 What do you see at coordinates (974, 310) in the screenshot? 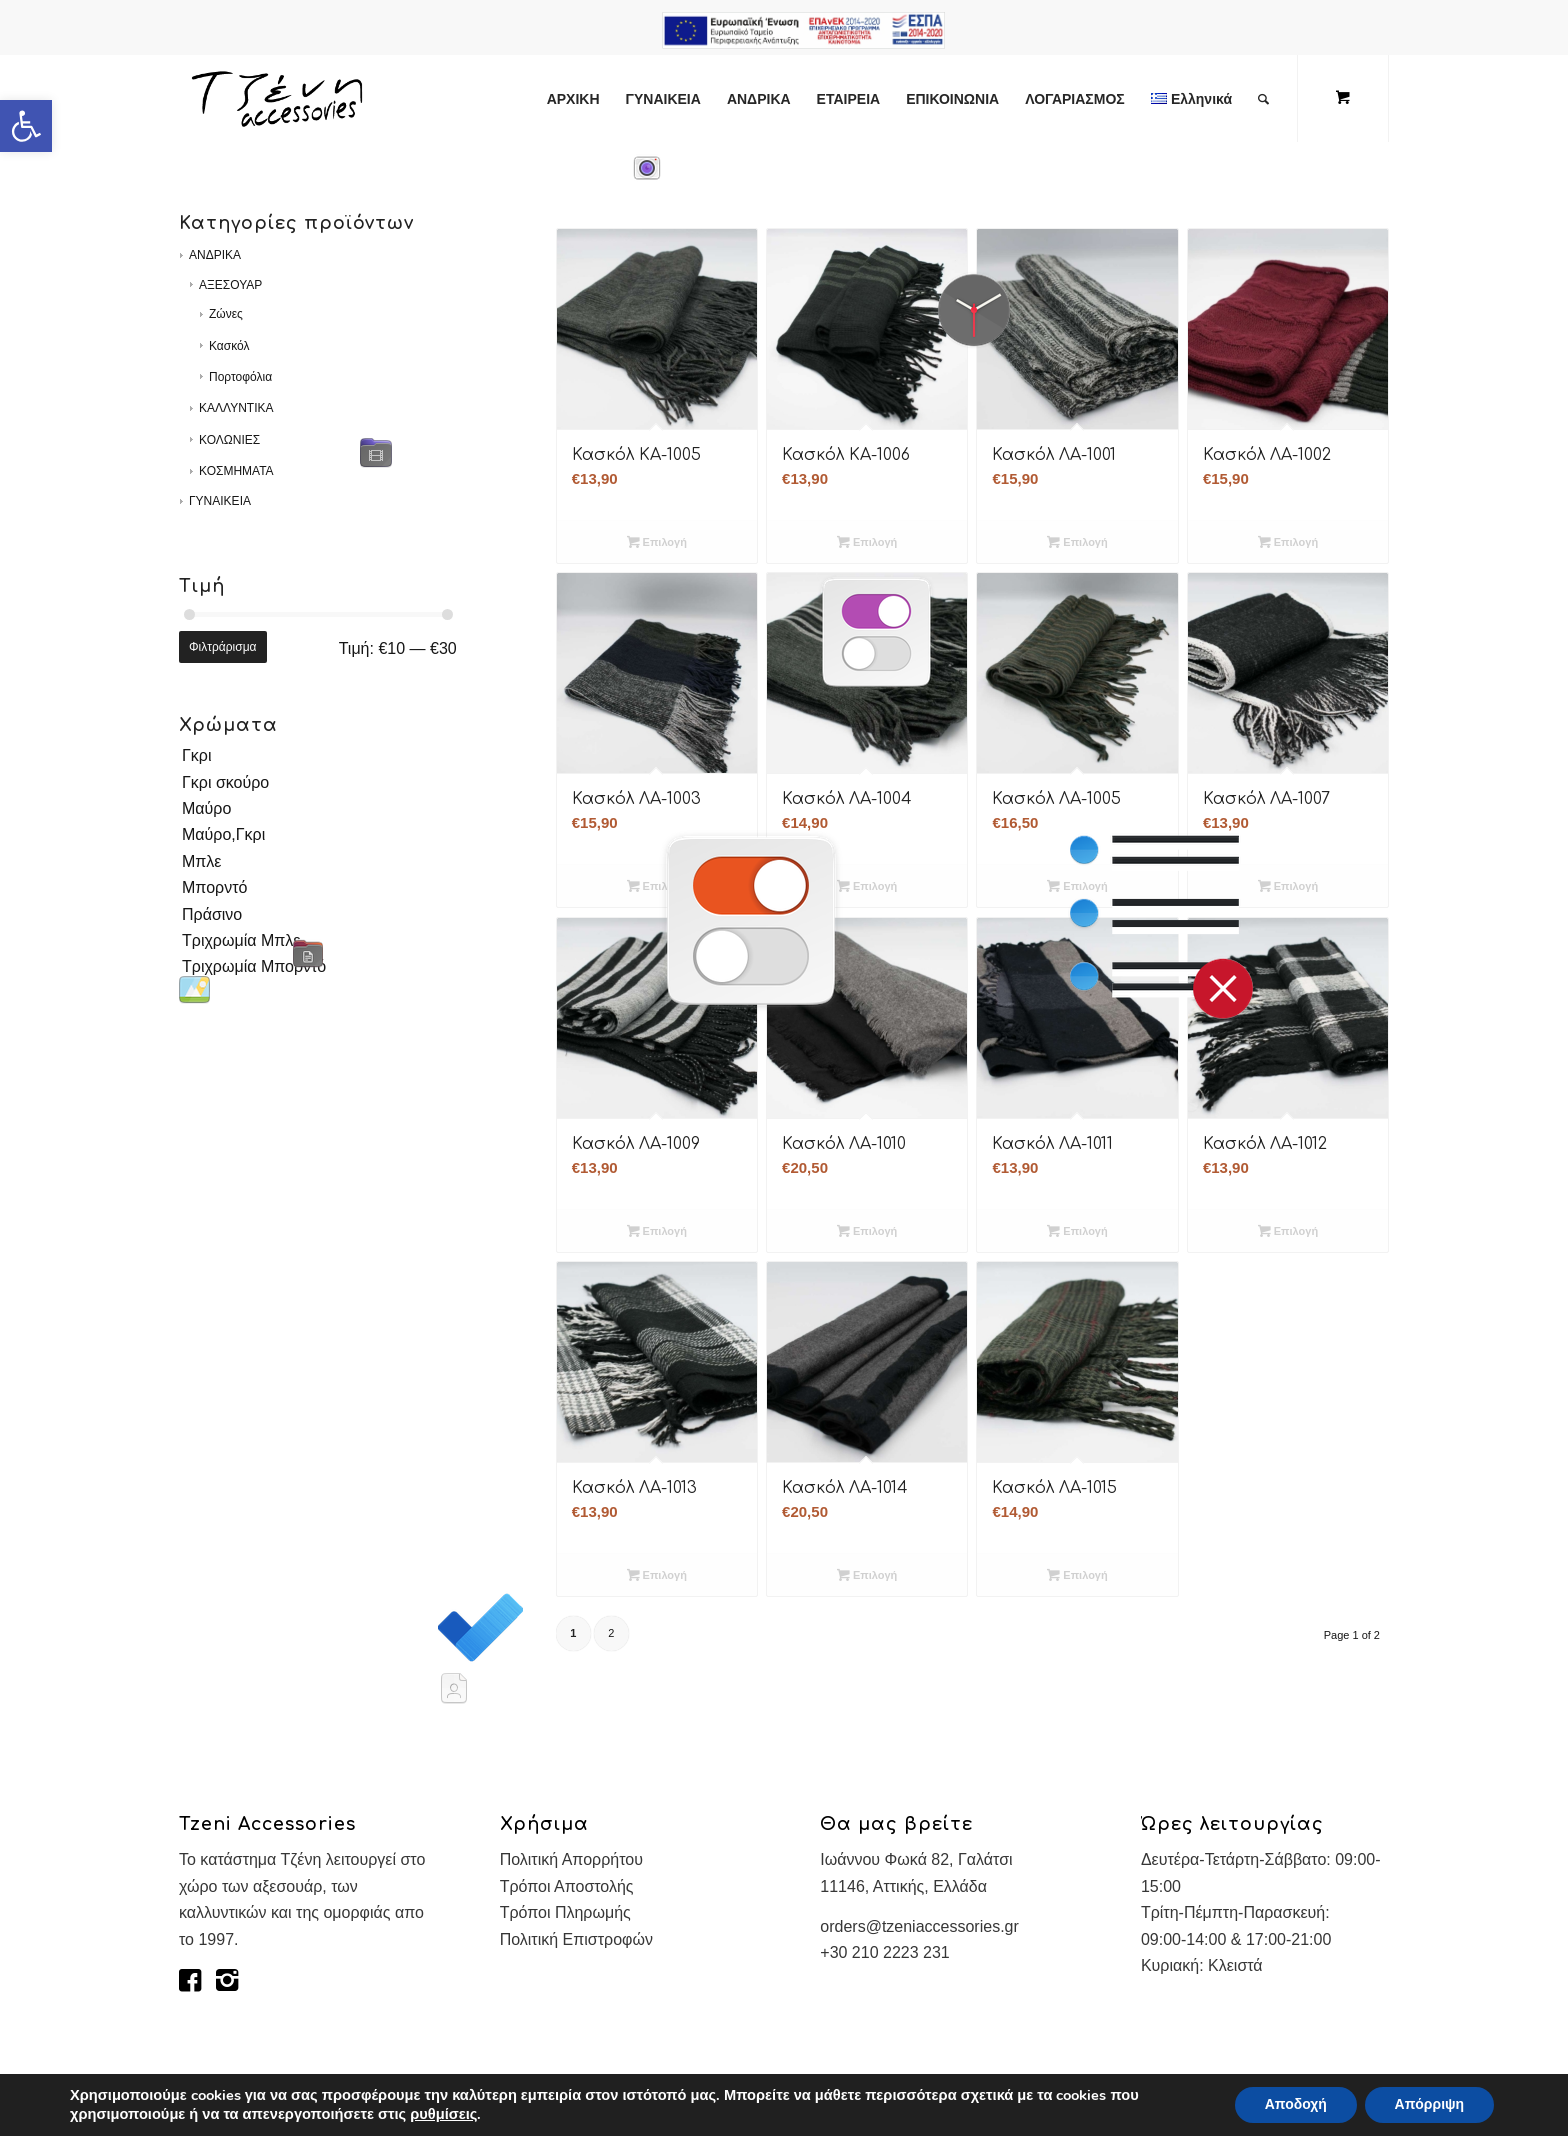
I see `open the clock app` at bounding box center [974, 310].